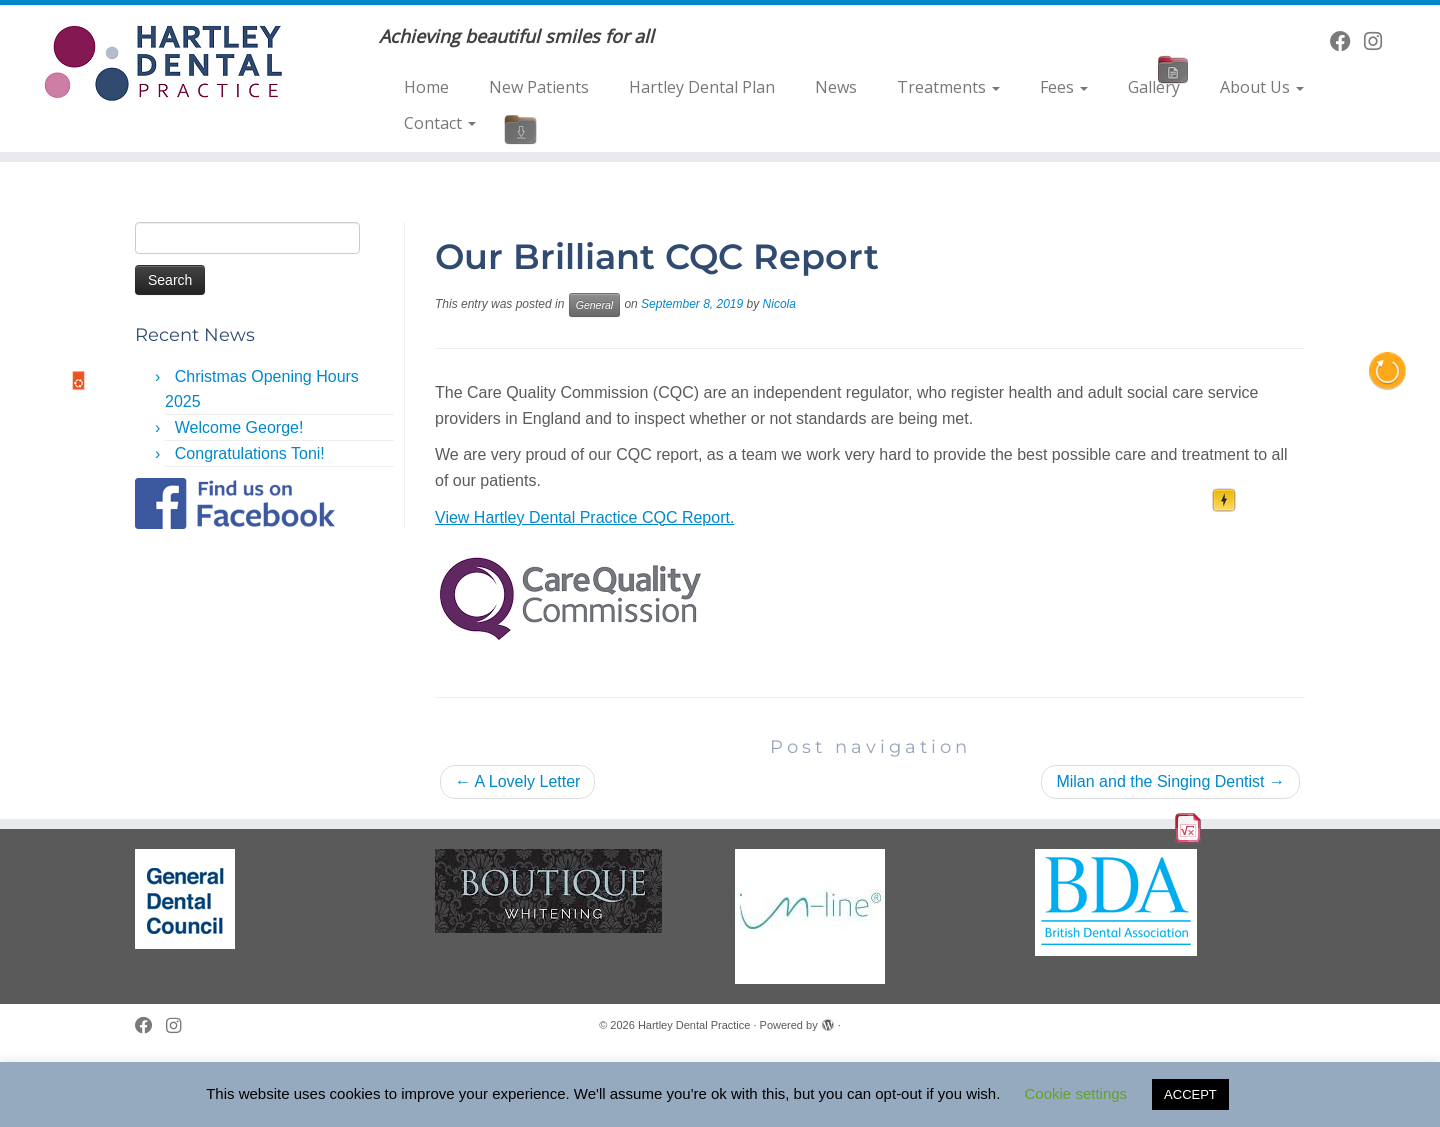 This screenshot has width=1440, height=1127. I want to click on open the ubuntu system menu, so click(78, 380).